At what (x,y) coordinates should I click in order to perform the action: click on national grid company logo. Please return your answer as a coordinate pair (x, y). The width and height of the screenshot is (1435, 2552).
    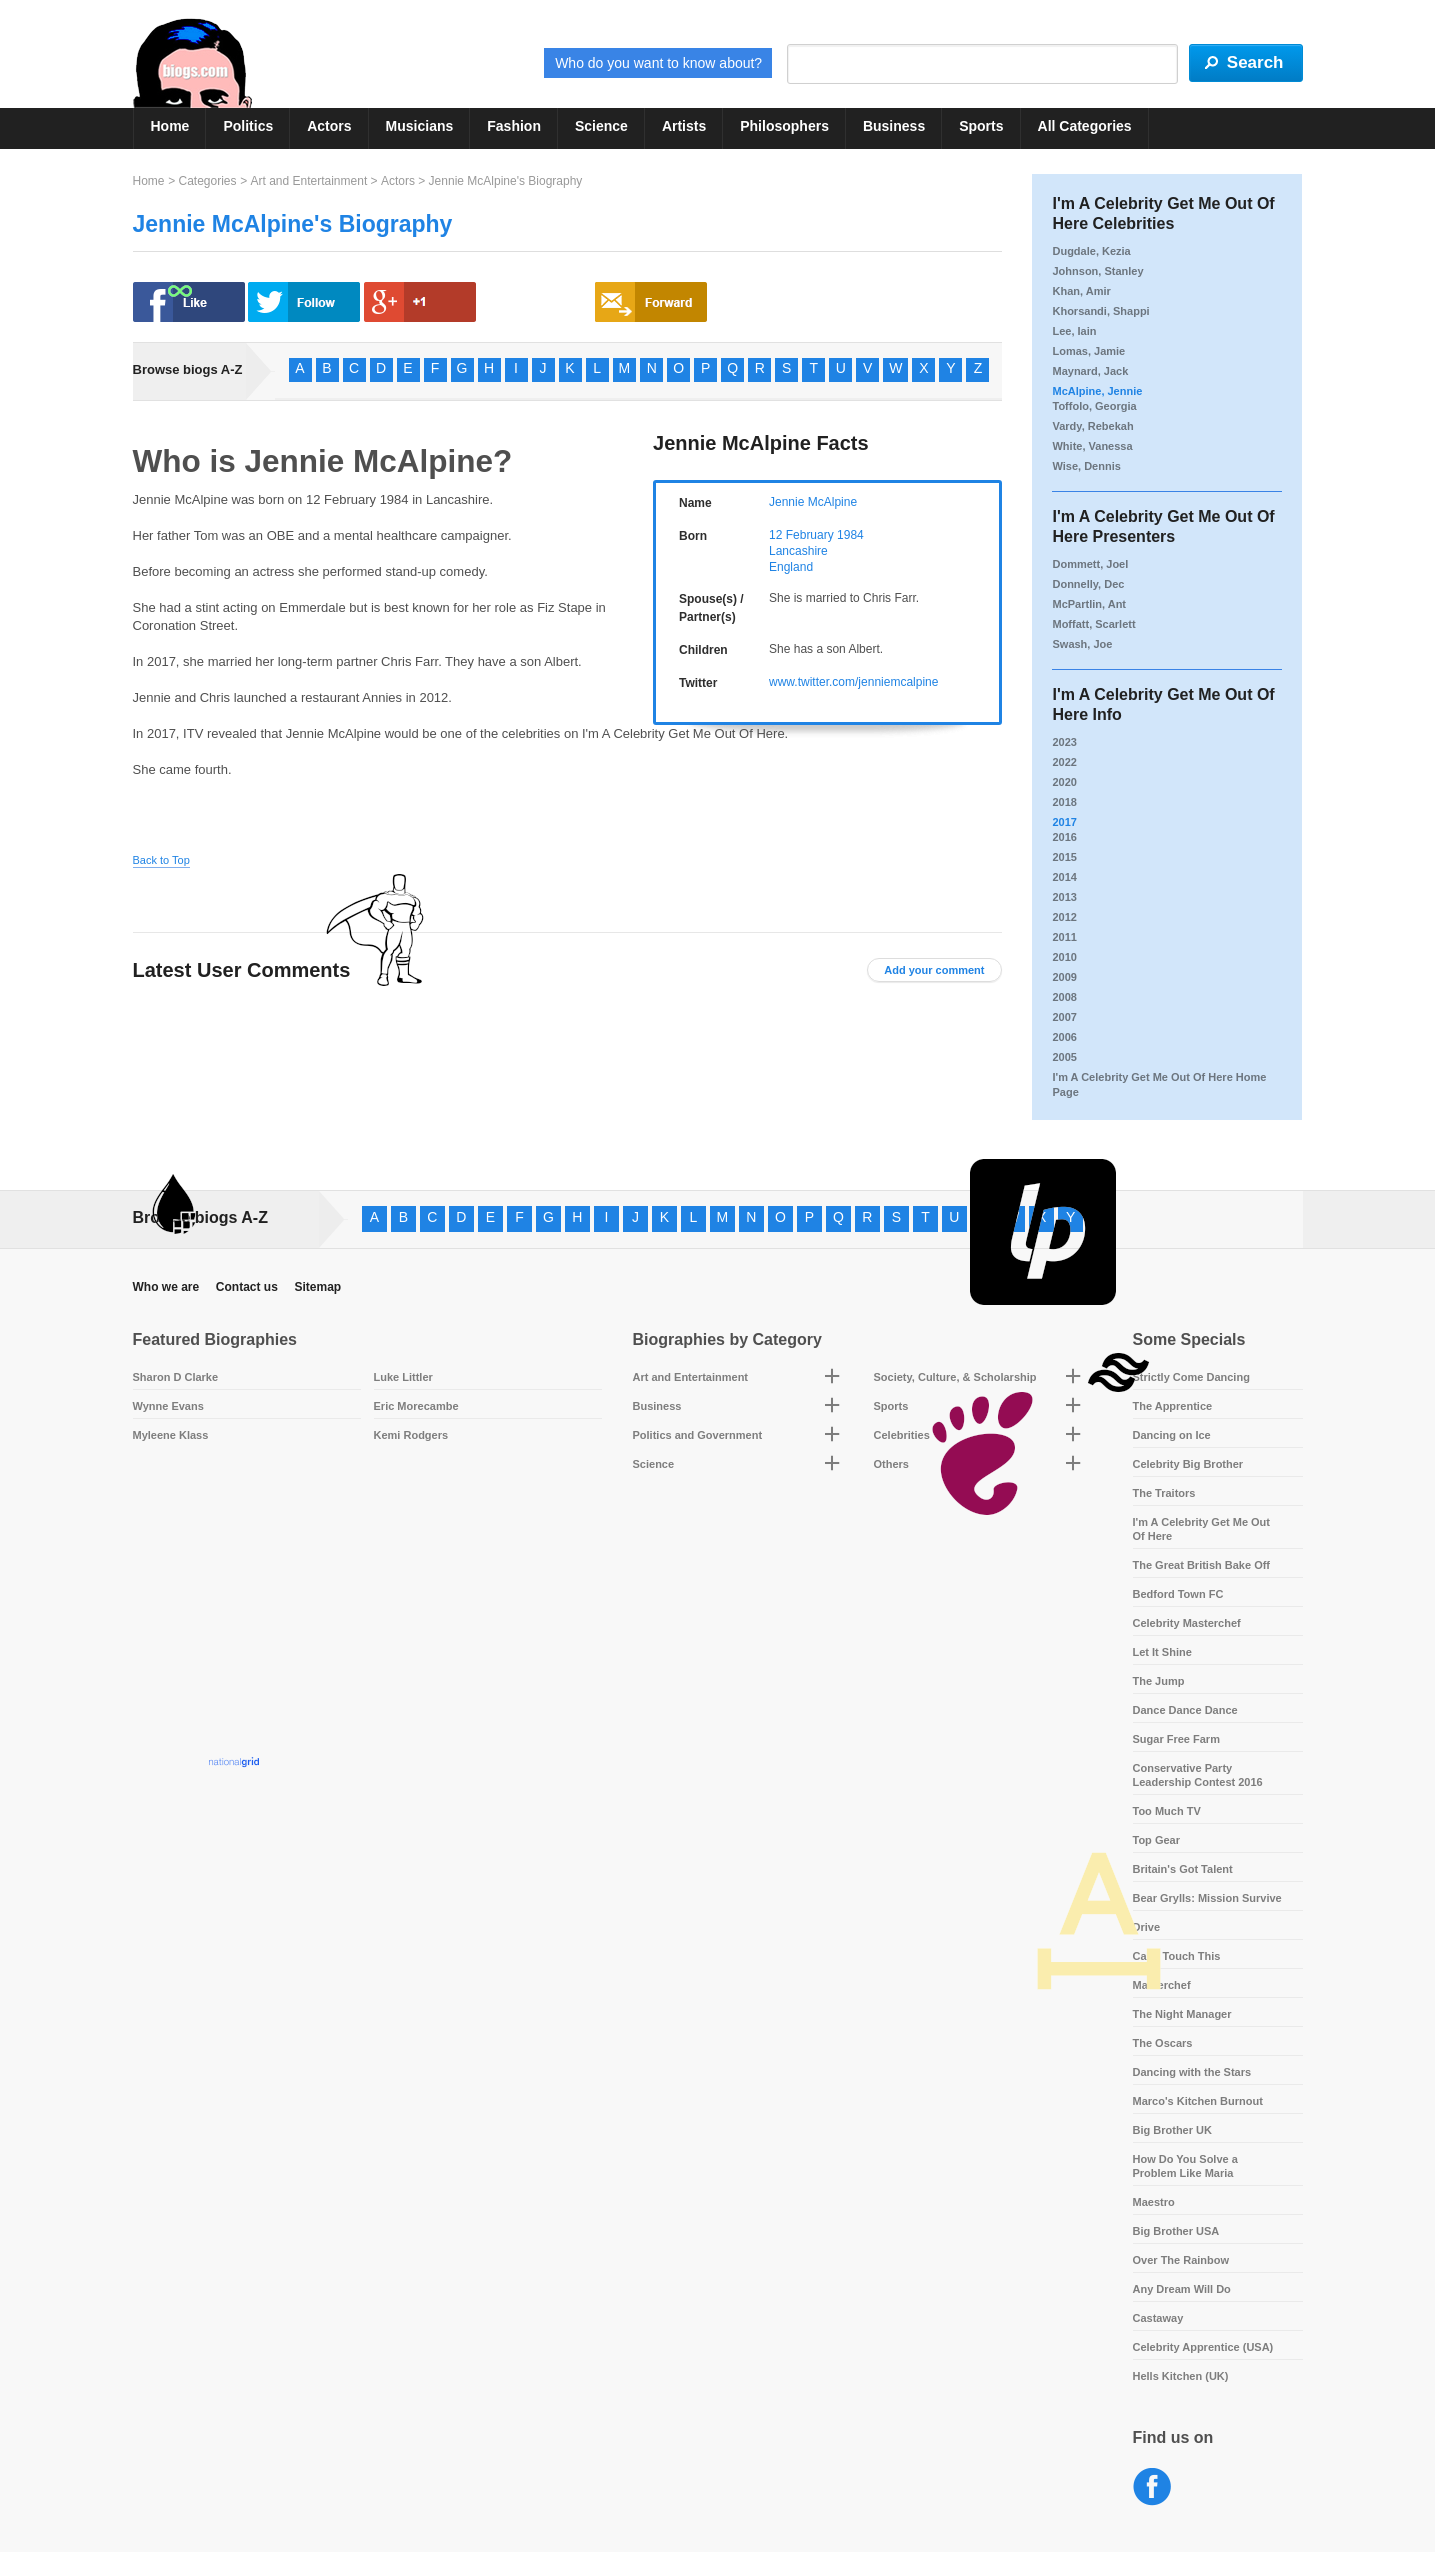
    Looking at the image, I should click on (234, 1762).